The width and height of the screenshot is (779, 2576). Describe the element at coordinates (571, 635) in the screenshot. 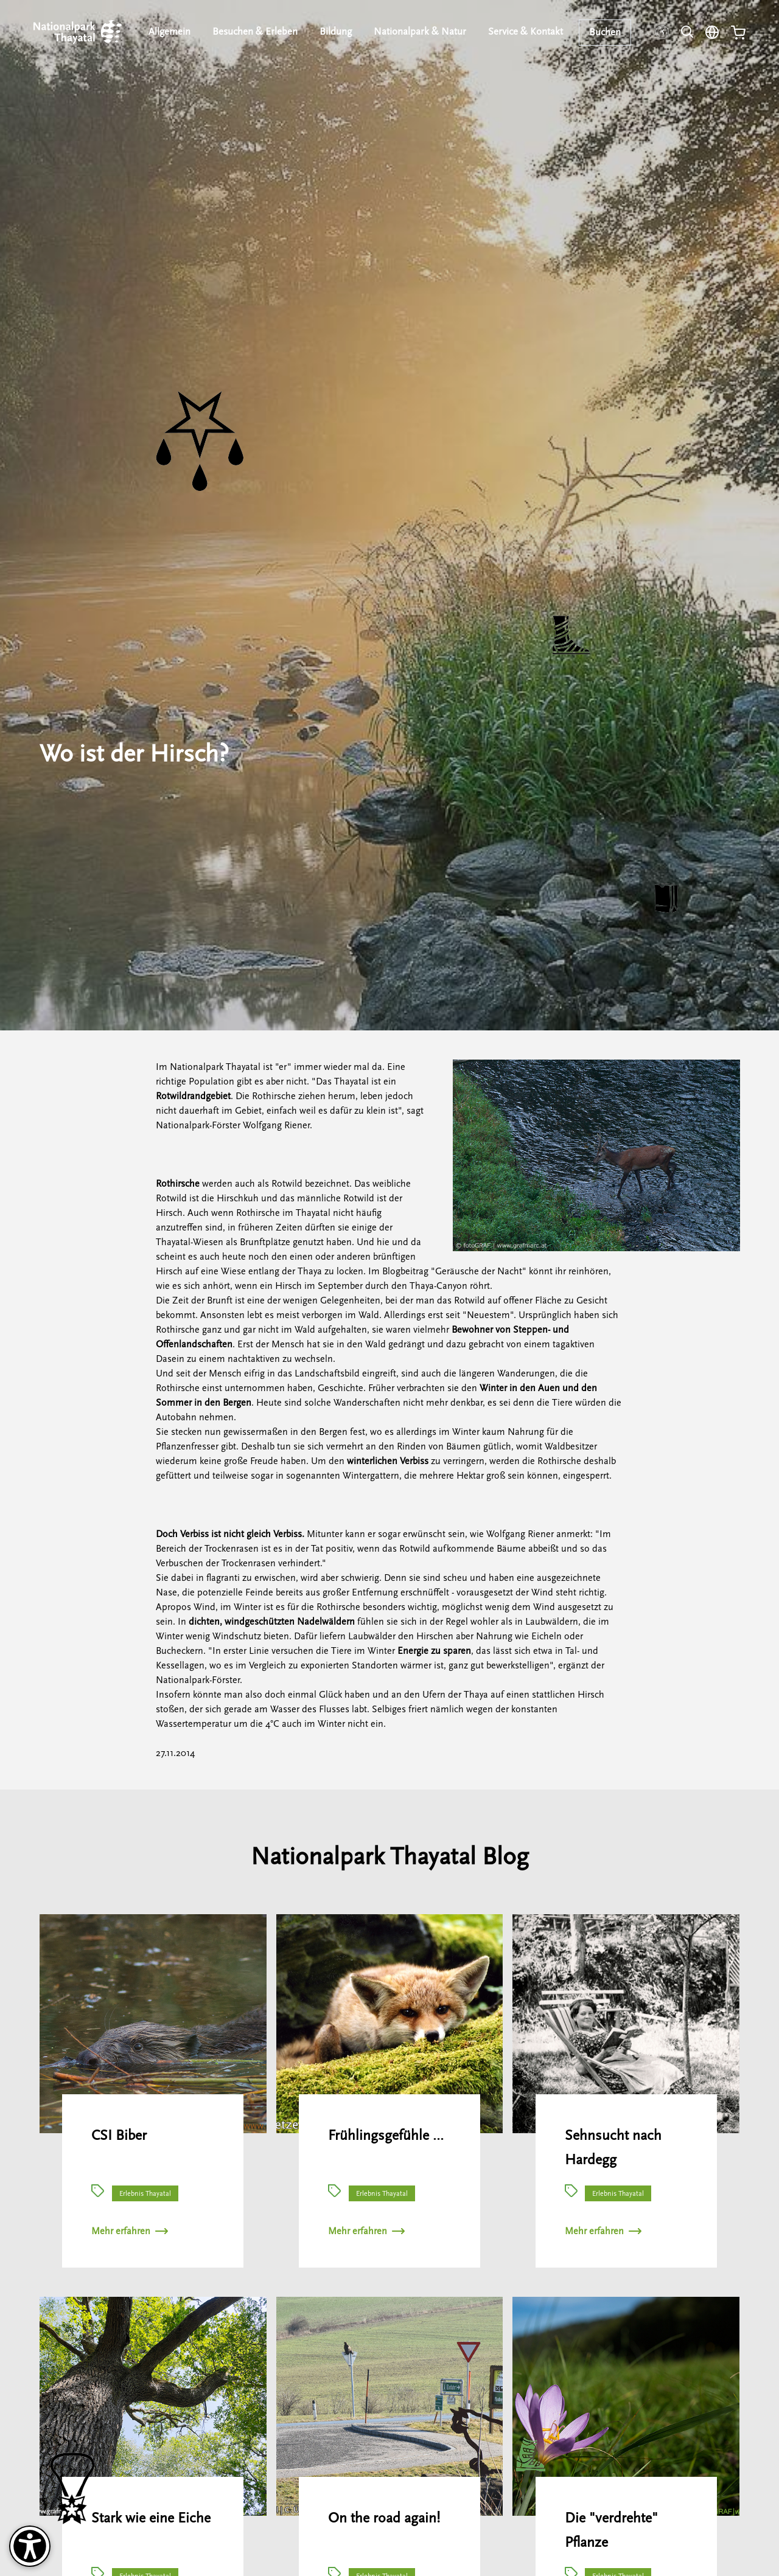

I see `browse sandals or summer footwear` at that location.